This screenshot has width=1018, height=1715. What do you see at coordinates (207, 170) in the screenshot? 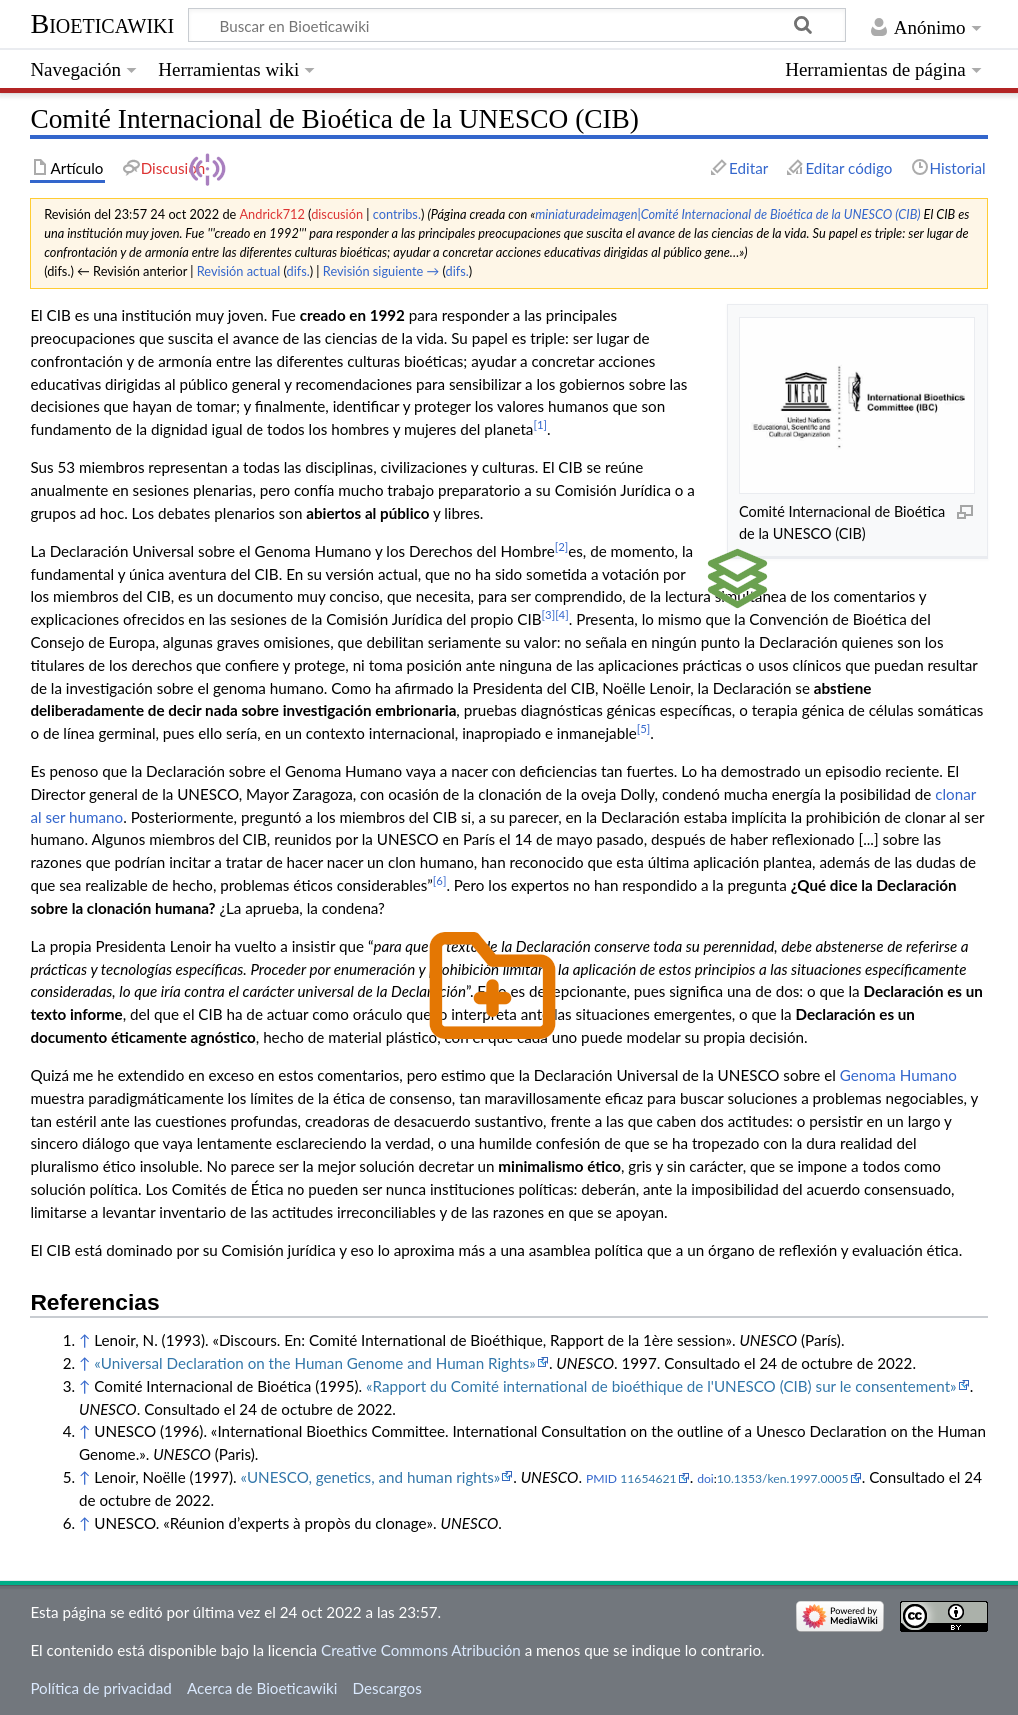
I see `shake to activate or trigger an action` at bounding box center [207, 170].